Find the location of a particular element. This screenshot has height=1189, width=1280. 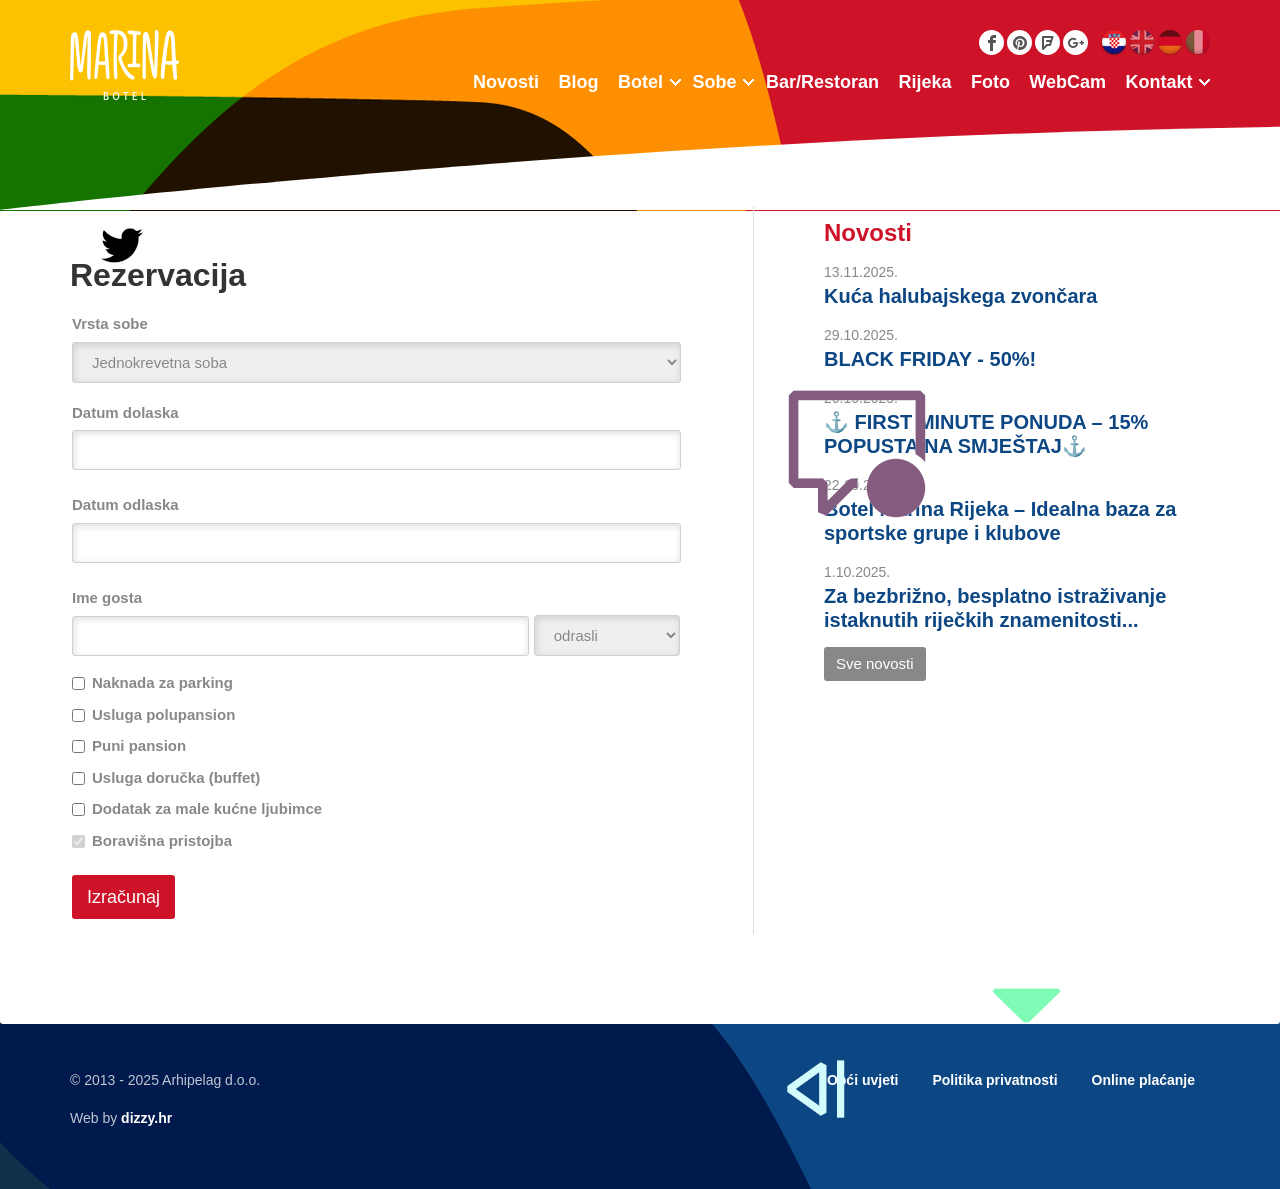

expand a dropdown menu or list is located at coordinates (1026, 1005).